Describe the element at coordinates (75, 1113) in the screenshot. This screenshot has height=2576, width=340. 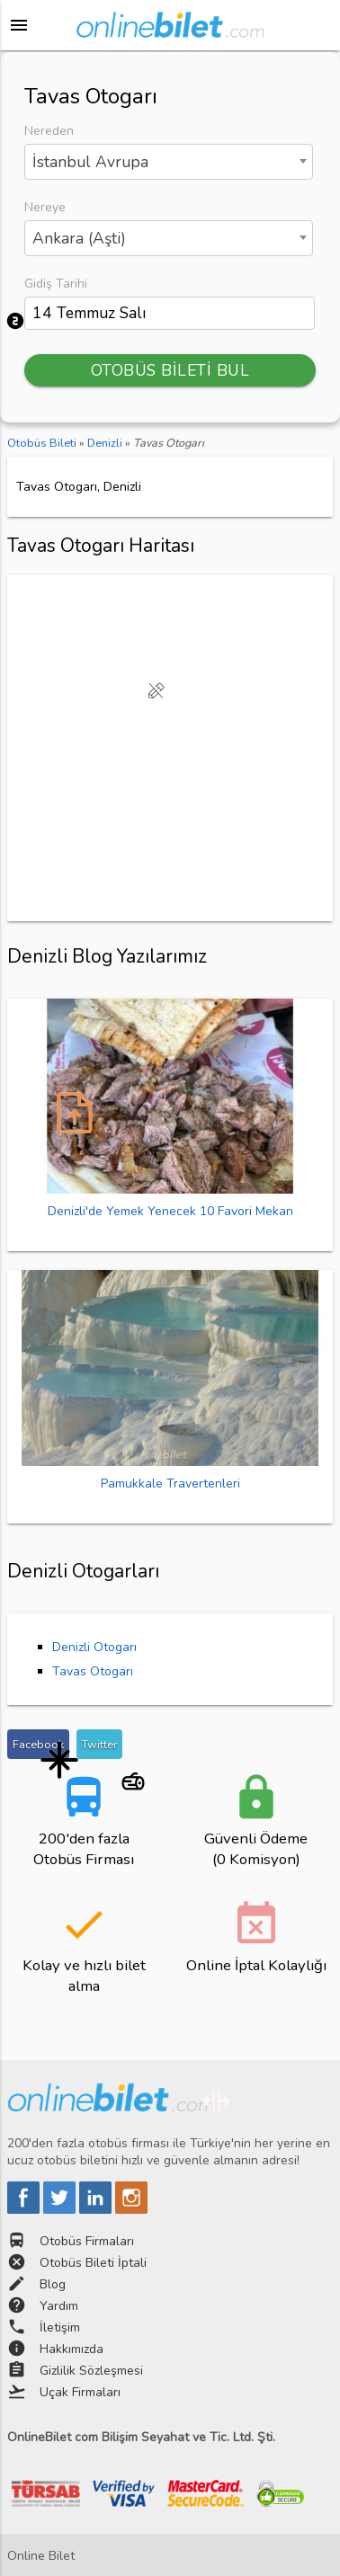
I see `upload a file` at that location.